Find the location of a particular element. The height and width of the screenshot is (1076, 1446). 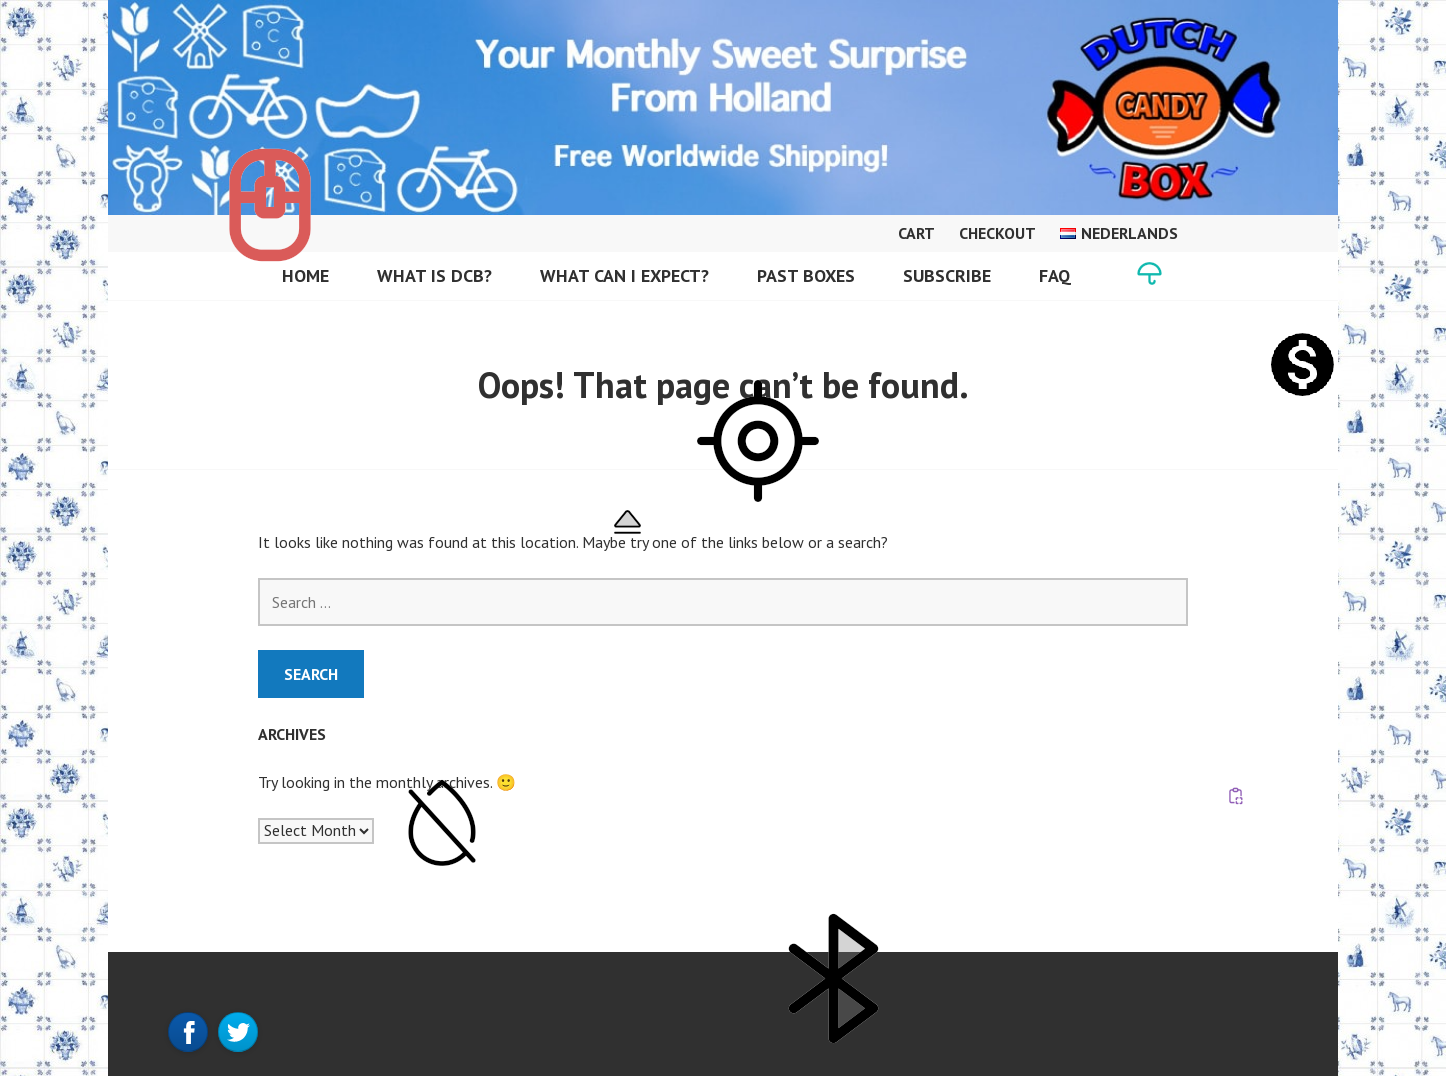

middle mouse button click action is located at coordinates (270, 205).